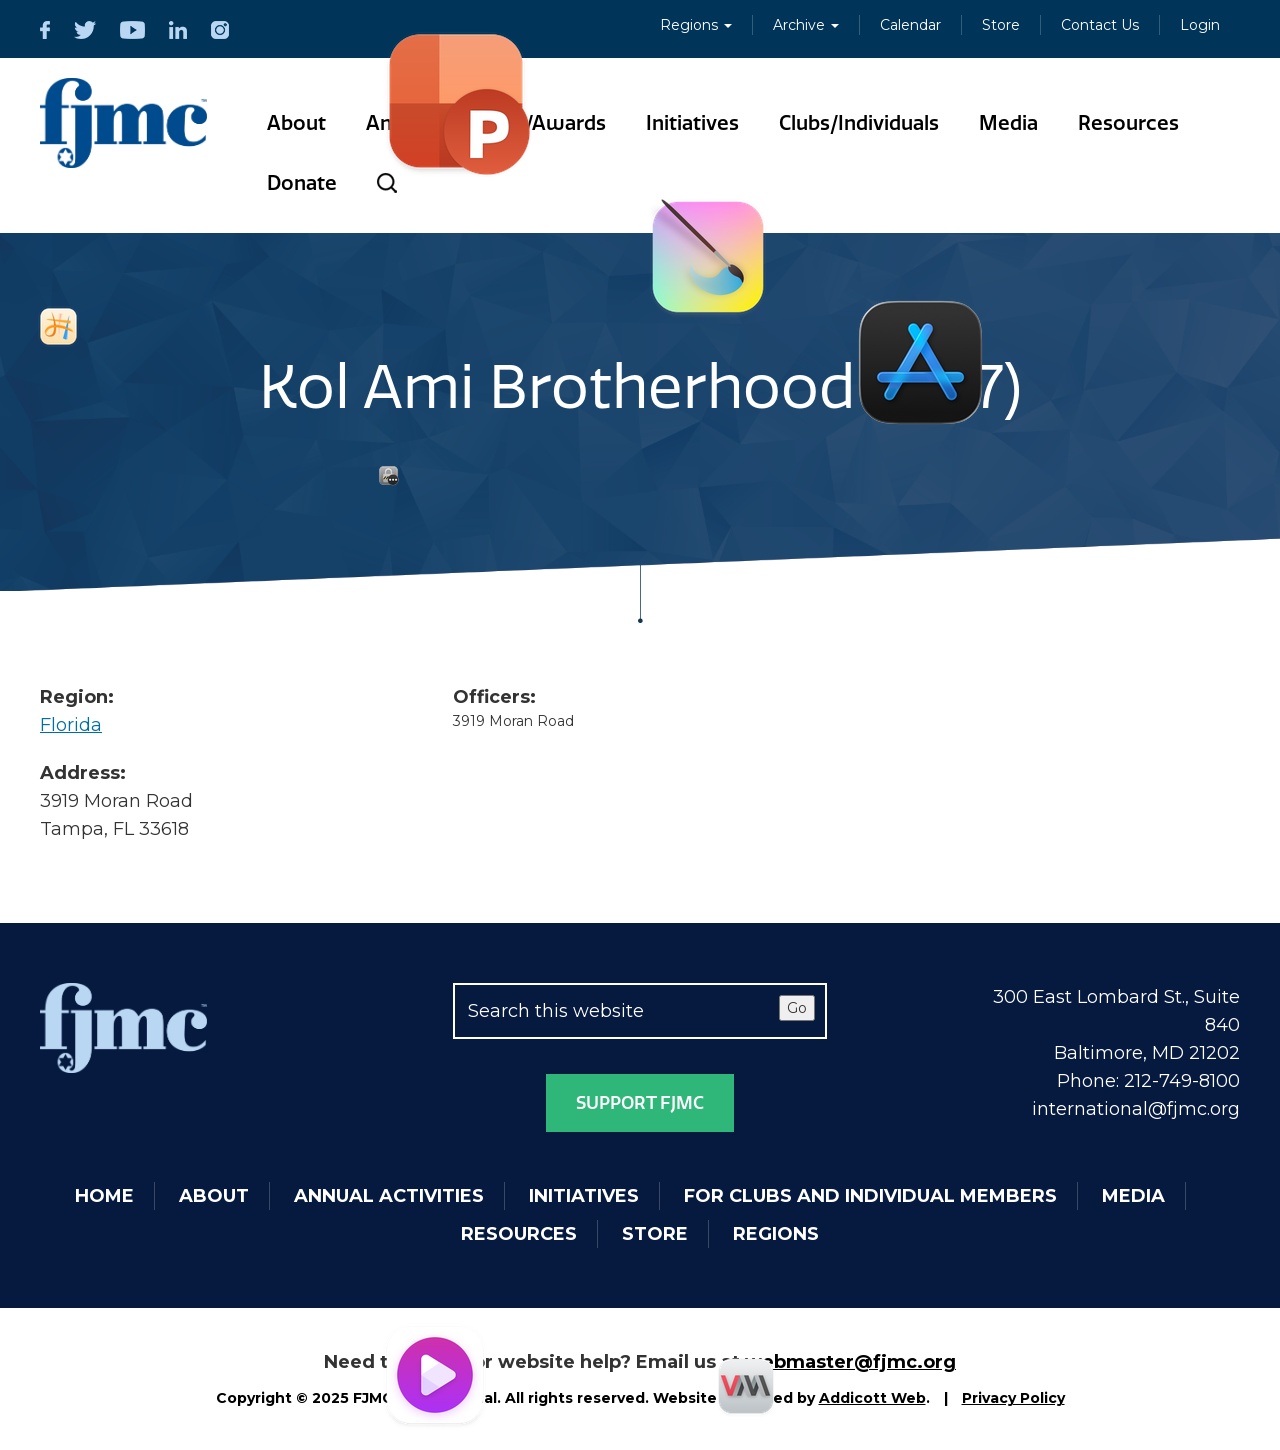 Image resolution: width=1280 pixels, height=1450 pixels. Describe the element at coordinates (708, 257) in the screenshot. I see `open krita digital painting application` at that location.